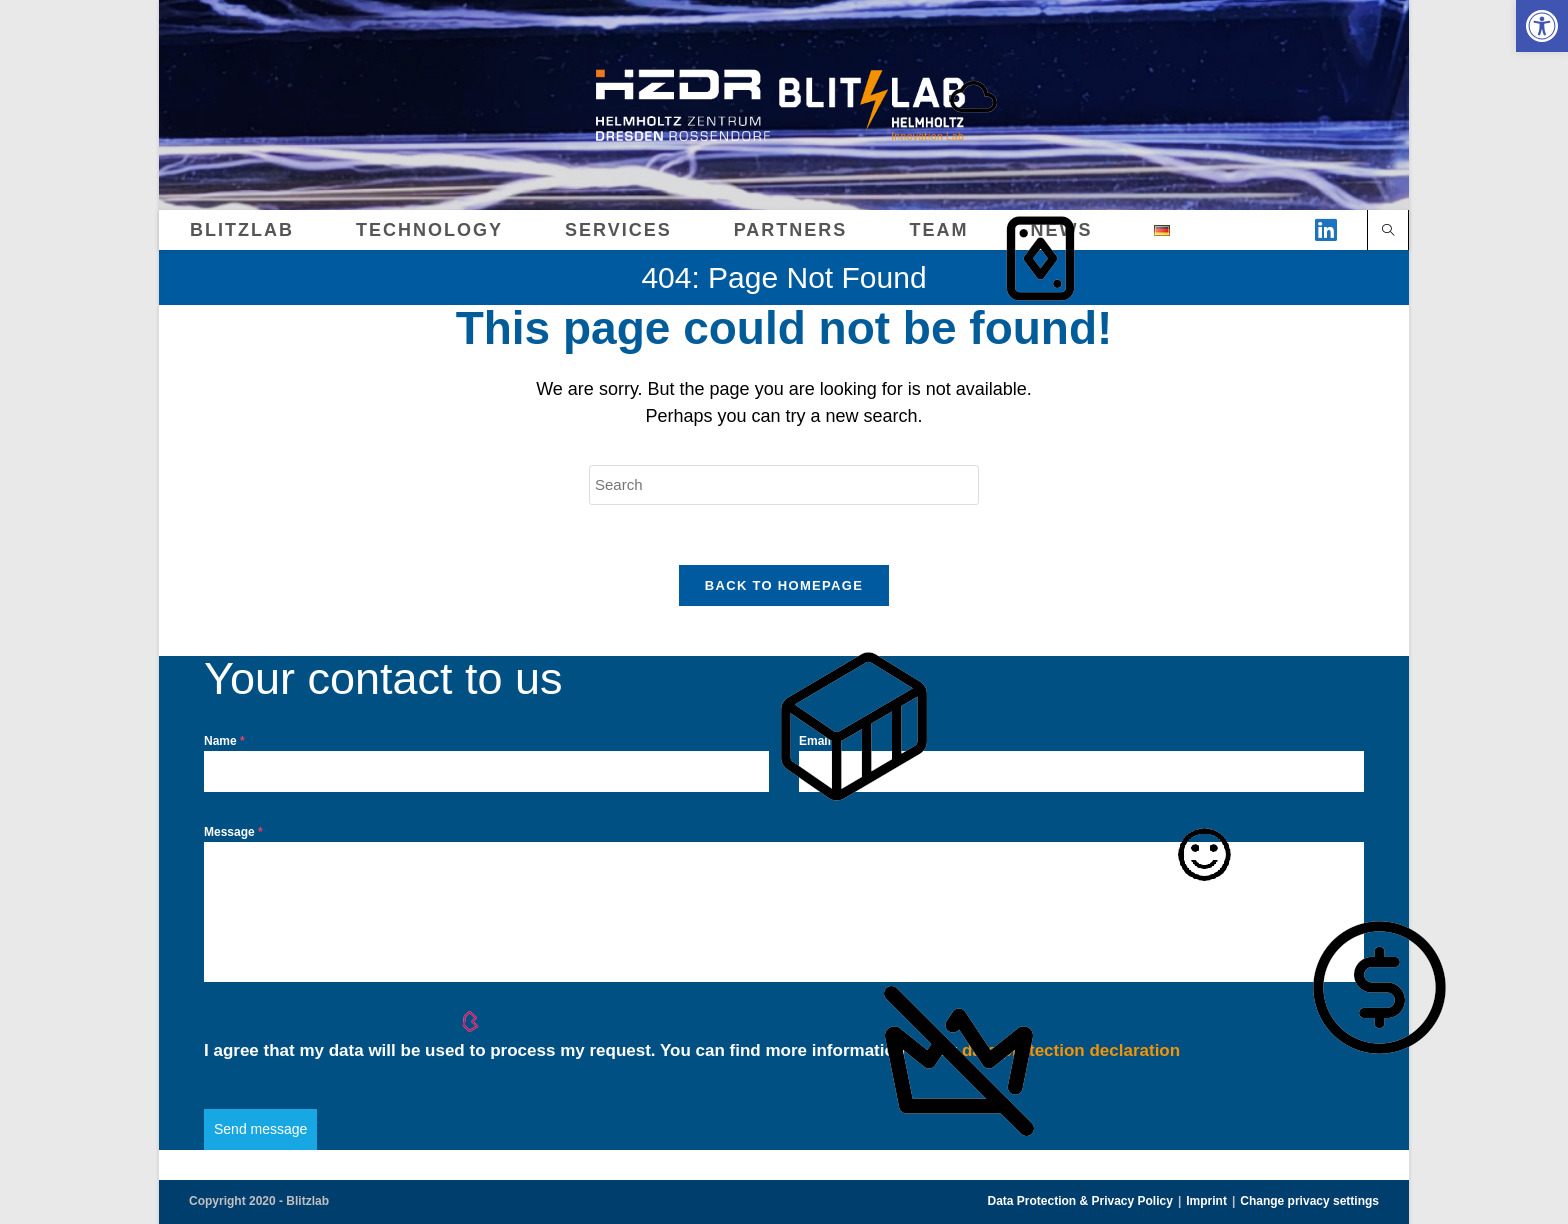 The image size is (1568, 1224). Describe the element at coordinates (973, 96) in the screenshot. I see `access cloud storage` at that location.